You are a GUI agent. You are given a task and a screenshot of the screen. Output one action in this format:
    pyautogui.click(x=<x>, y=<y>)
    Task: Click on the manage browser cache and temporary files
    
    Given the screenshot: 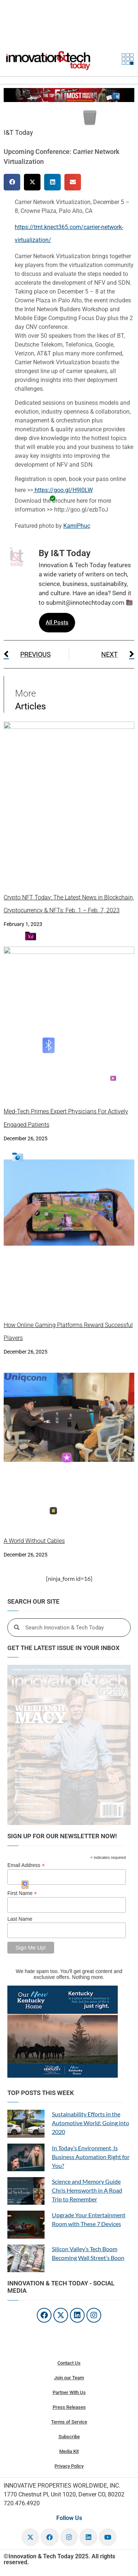 What is the action you would take?
    pyautogui.click(x=53, y=1511)
    